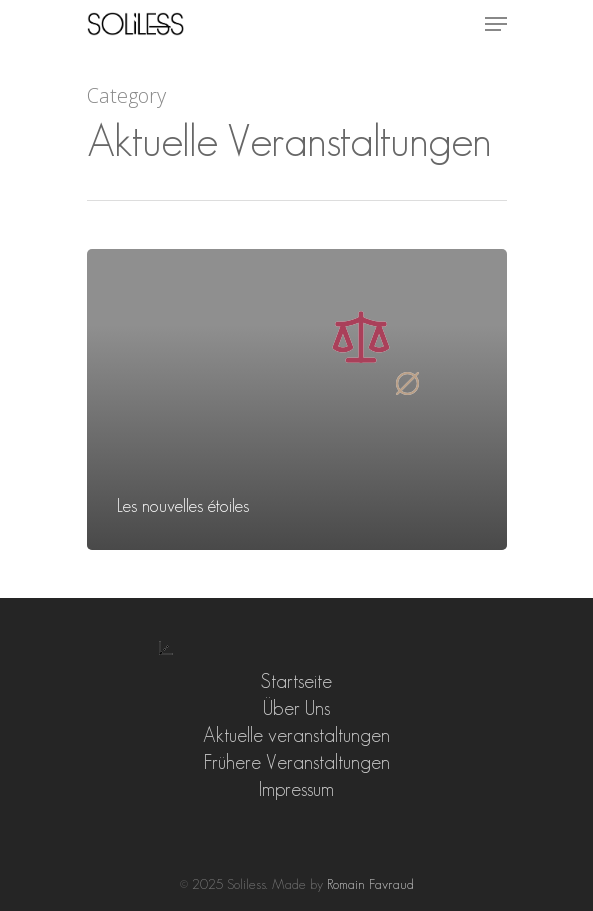 This screenshot has height=911, width=593. I want to click on indicates an empty or null value, so click(407, 383).